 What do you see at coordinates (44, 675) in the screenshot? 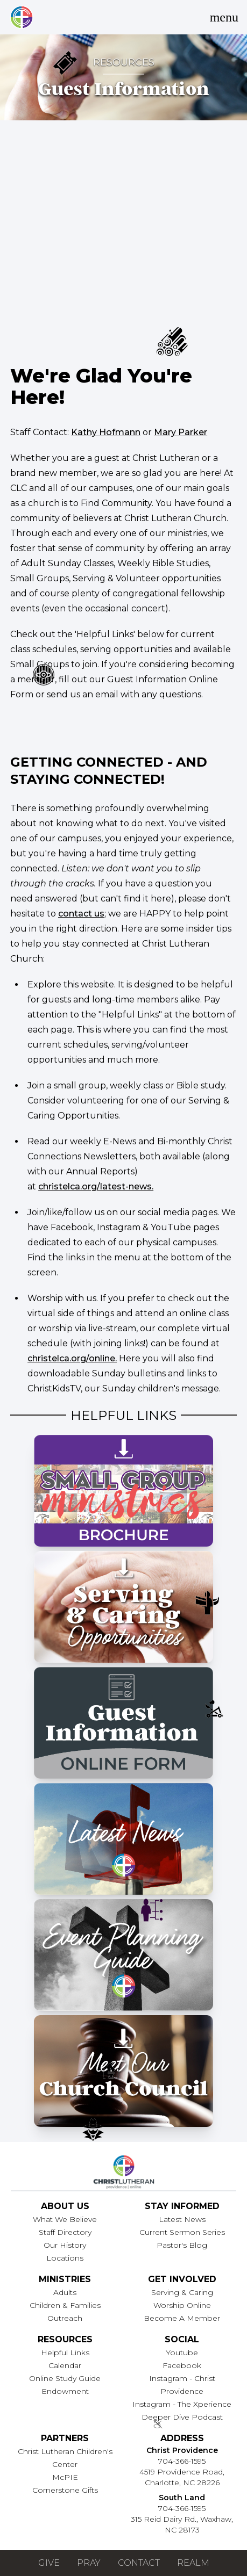
I see `select a defensive item or shield equipment` at bounding box center [44, 675].